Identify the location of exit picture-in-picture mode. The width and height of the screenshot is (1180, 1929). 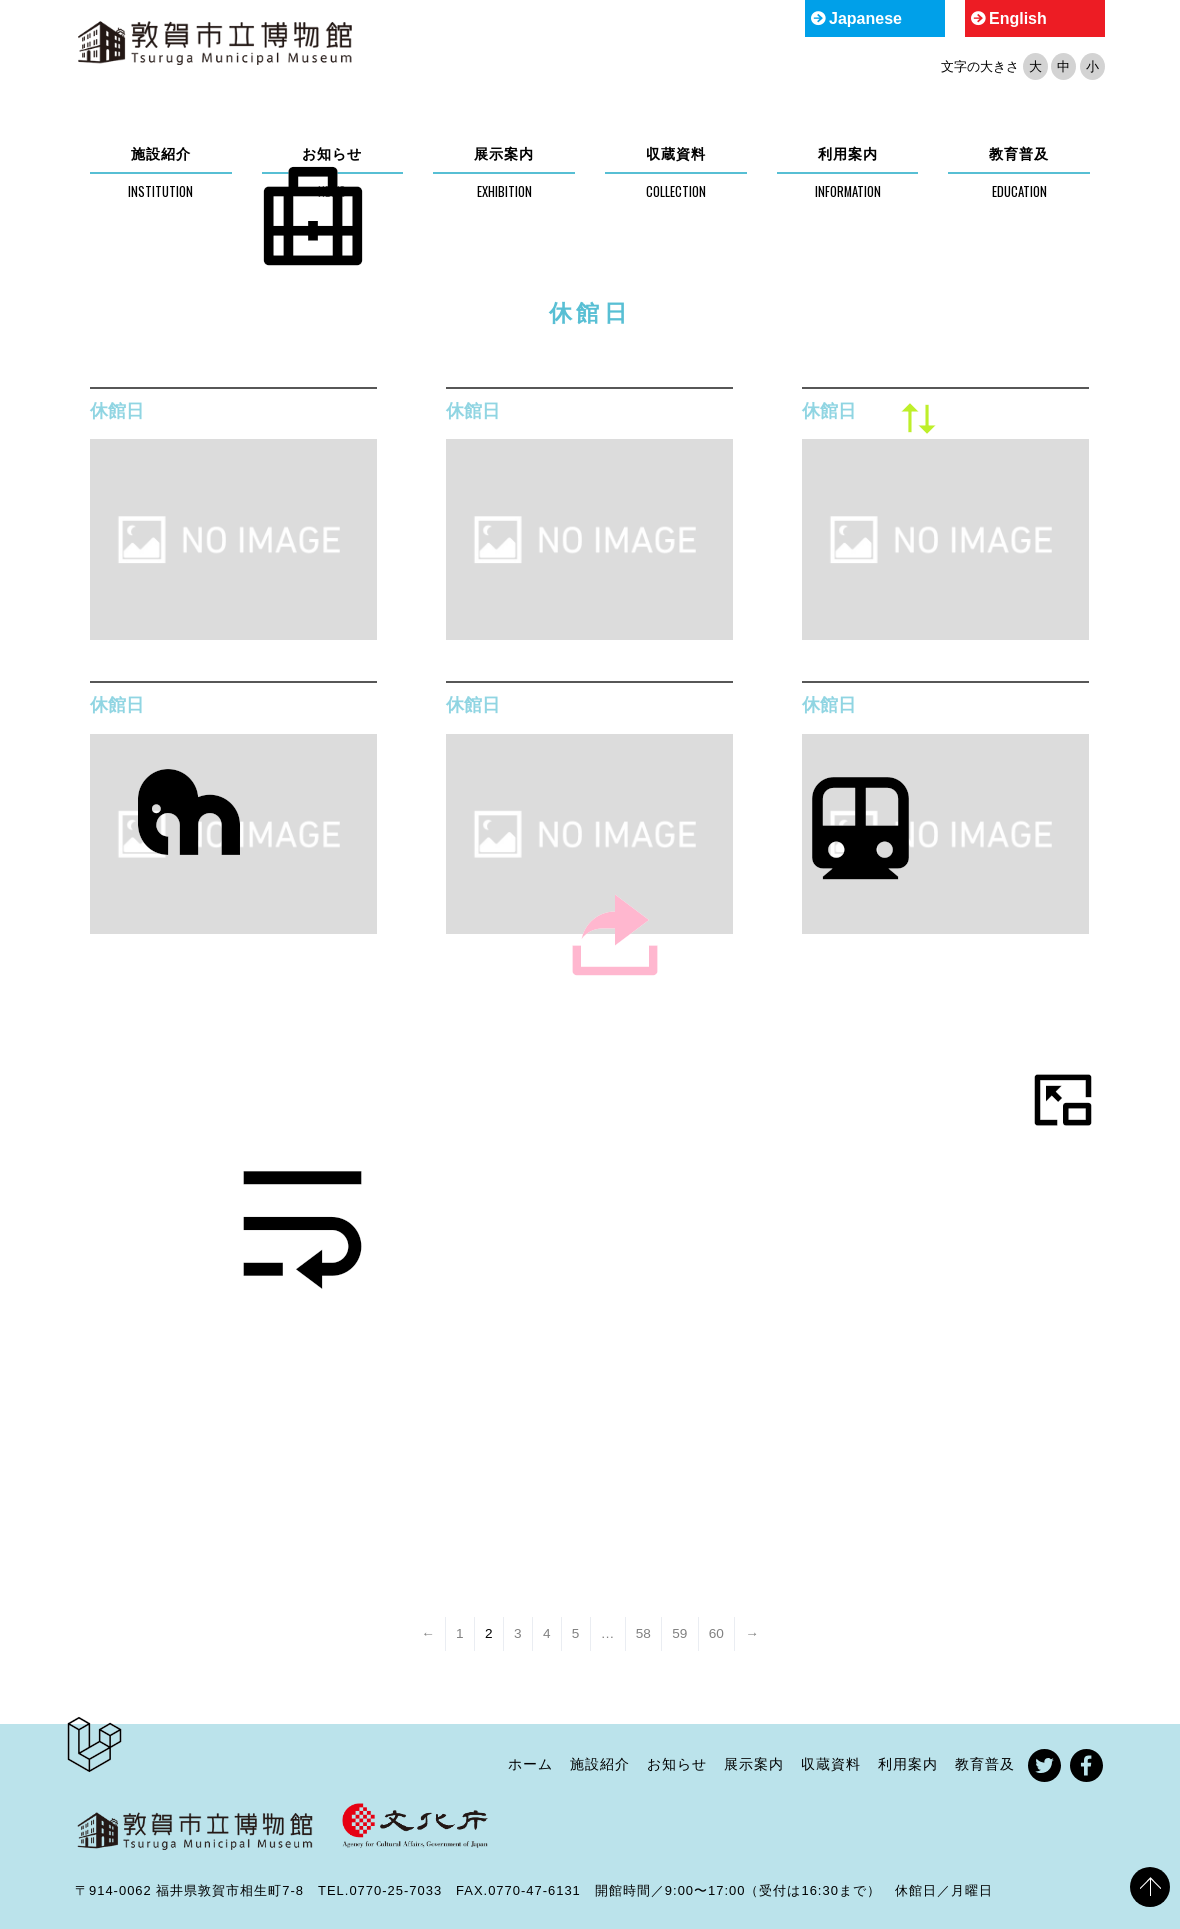
(1063, 1100).